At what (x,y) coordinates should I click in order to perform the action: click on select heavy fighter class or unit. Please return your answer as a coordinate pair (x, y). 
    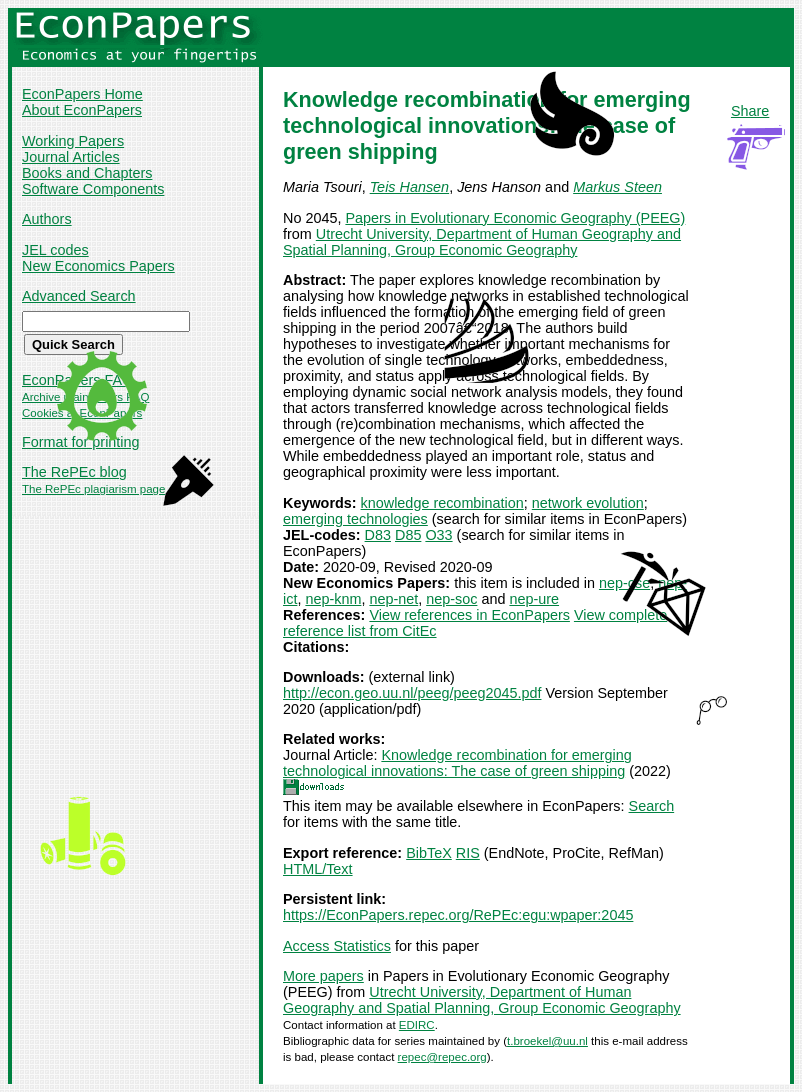
    Looking at the image, I should click on (188, 480).